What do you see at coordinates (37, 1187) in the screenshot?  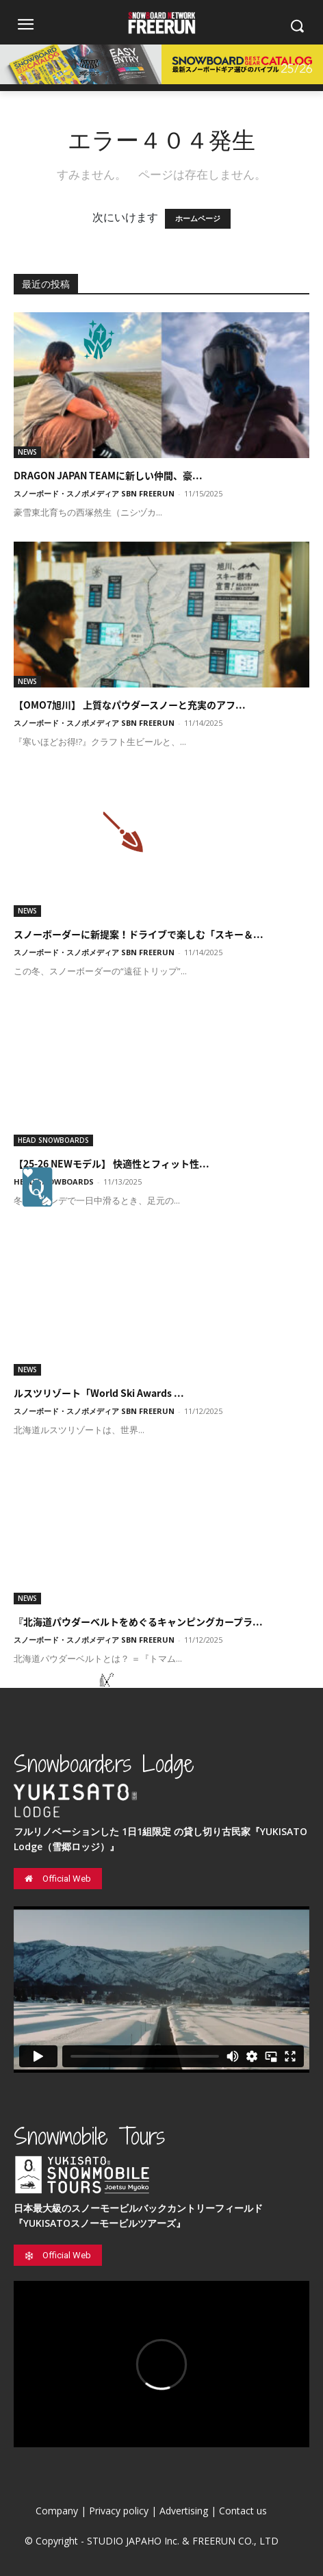 I see `queen of hearts playing card` at bounding box center [37, 1187].